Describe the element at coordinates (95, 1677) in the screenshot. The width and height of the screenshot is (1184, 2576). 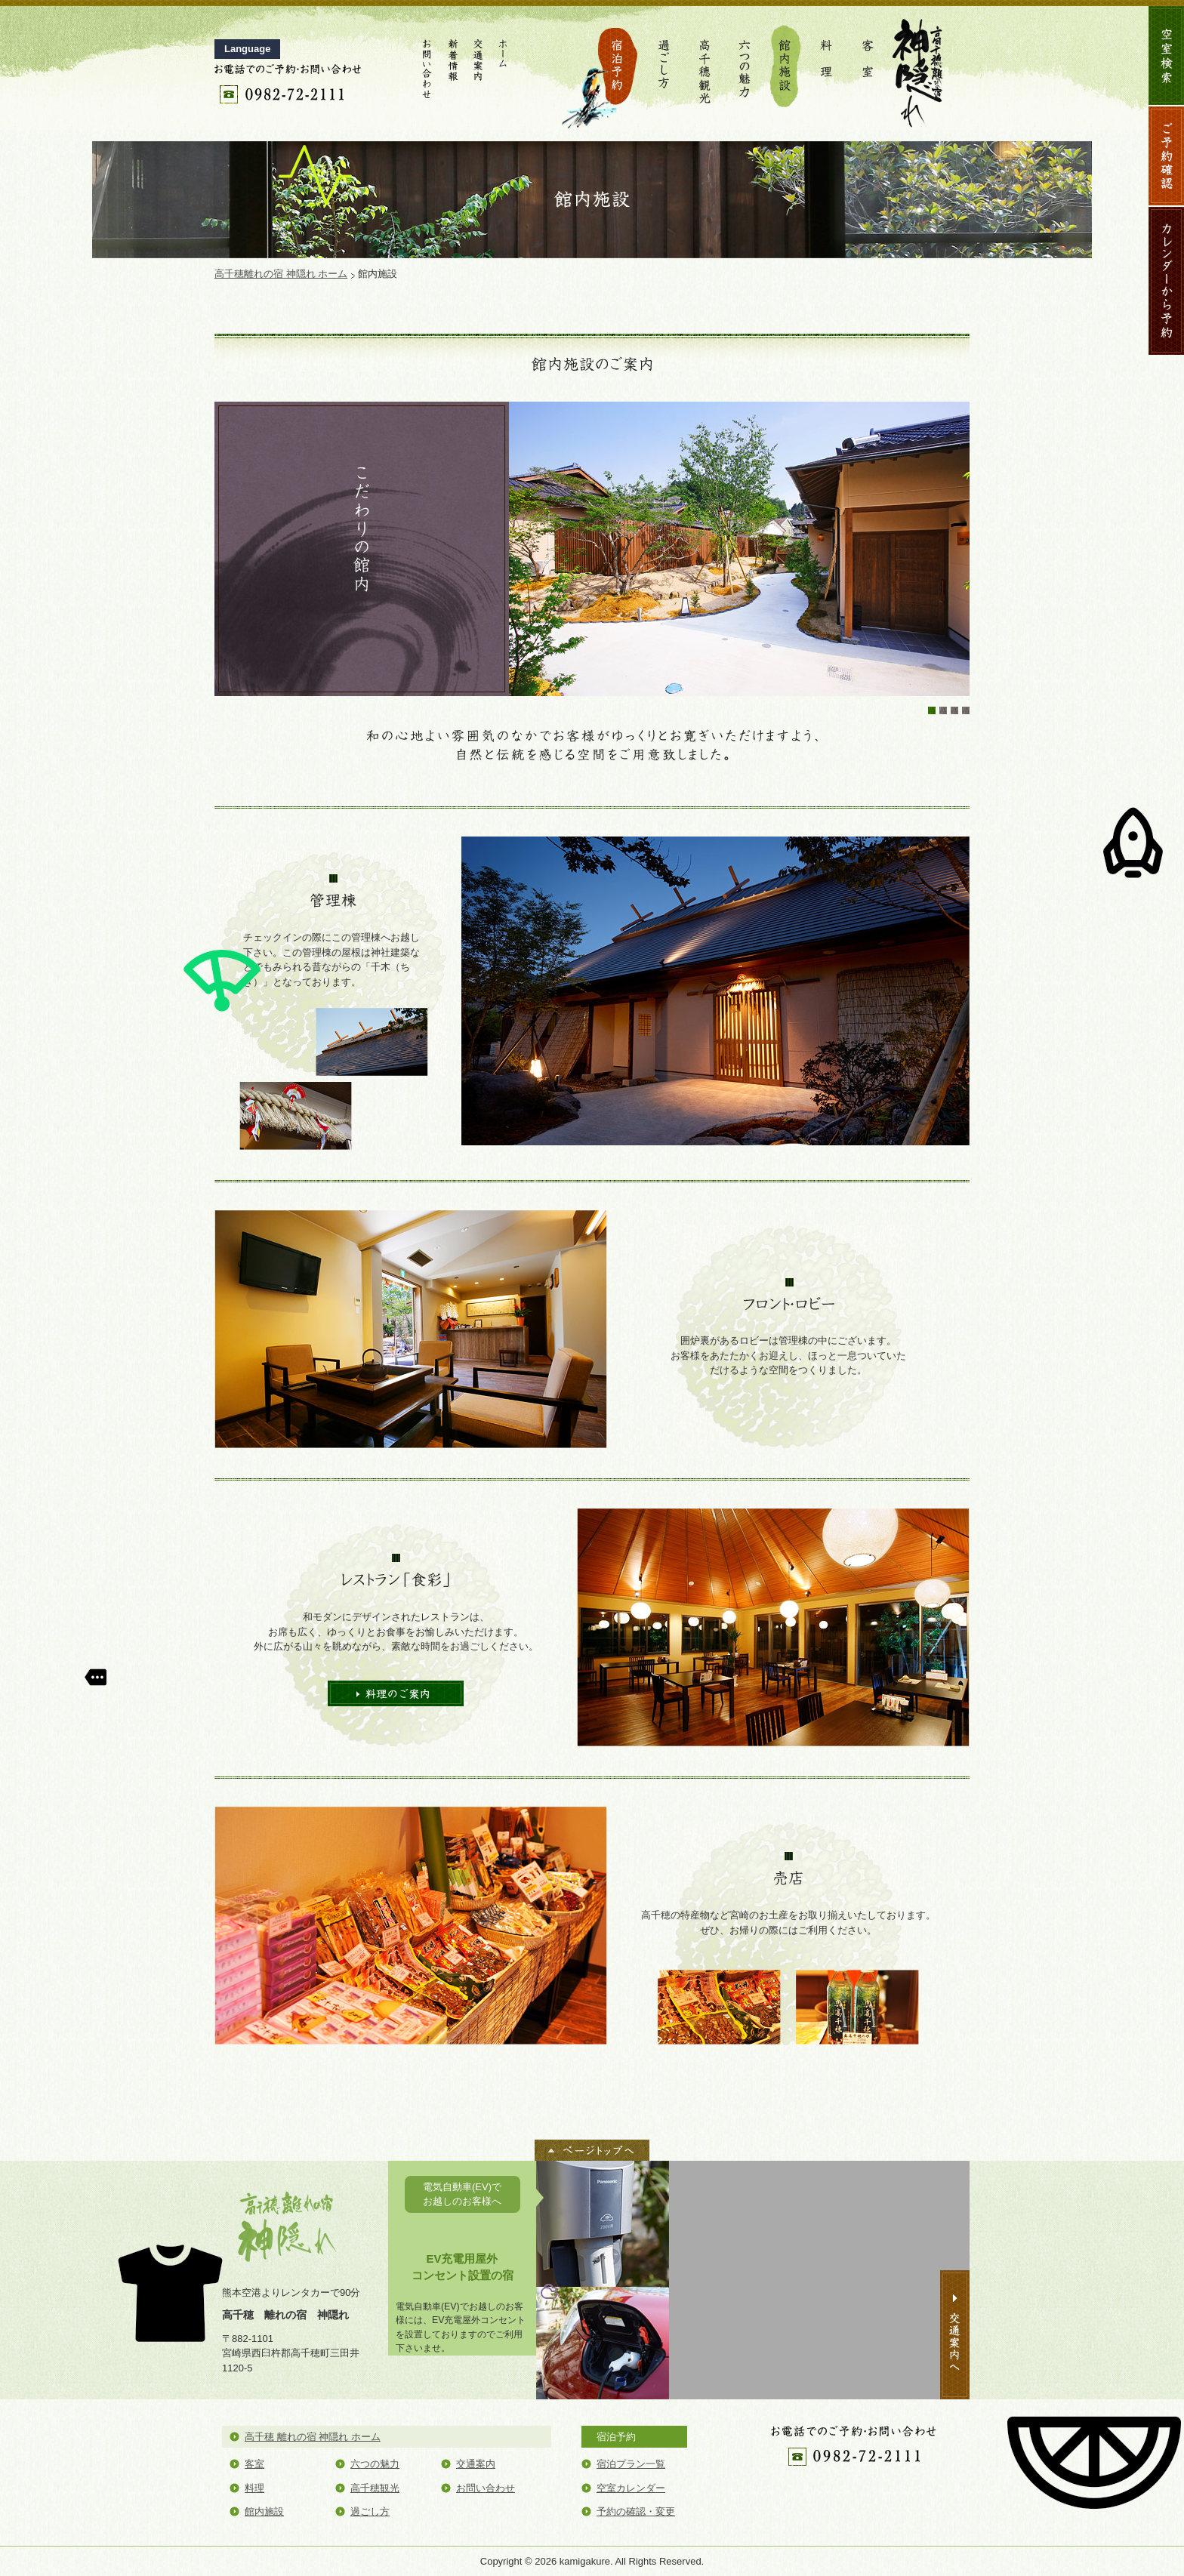
I see `view more notifications` at that location.